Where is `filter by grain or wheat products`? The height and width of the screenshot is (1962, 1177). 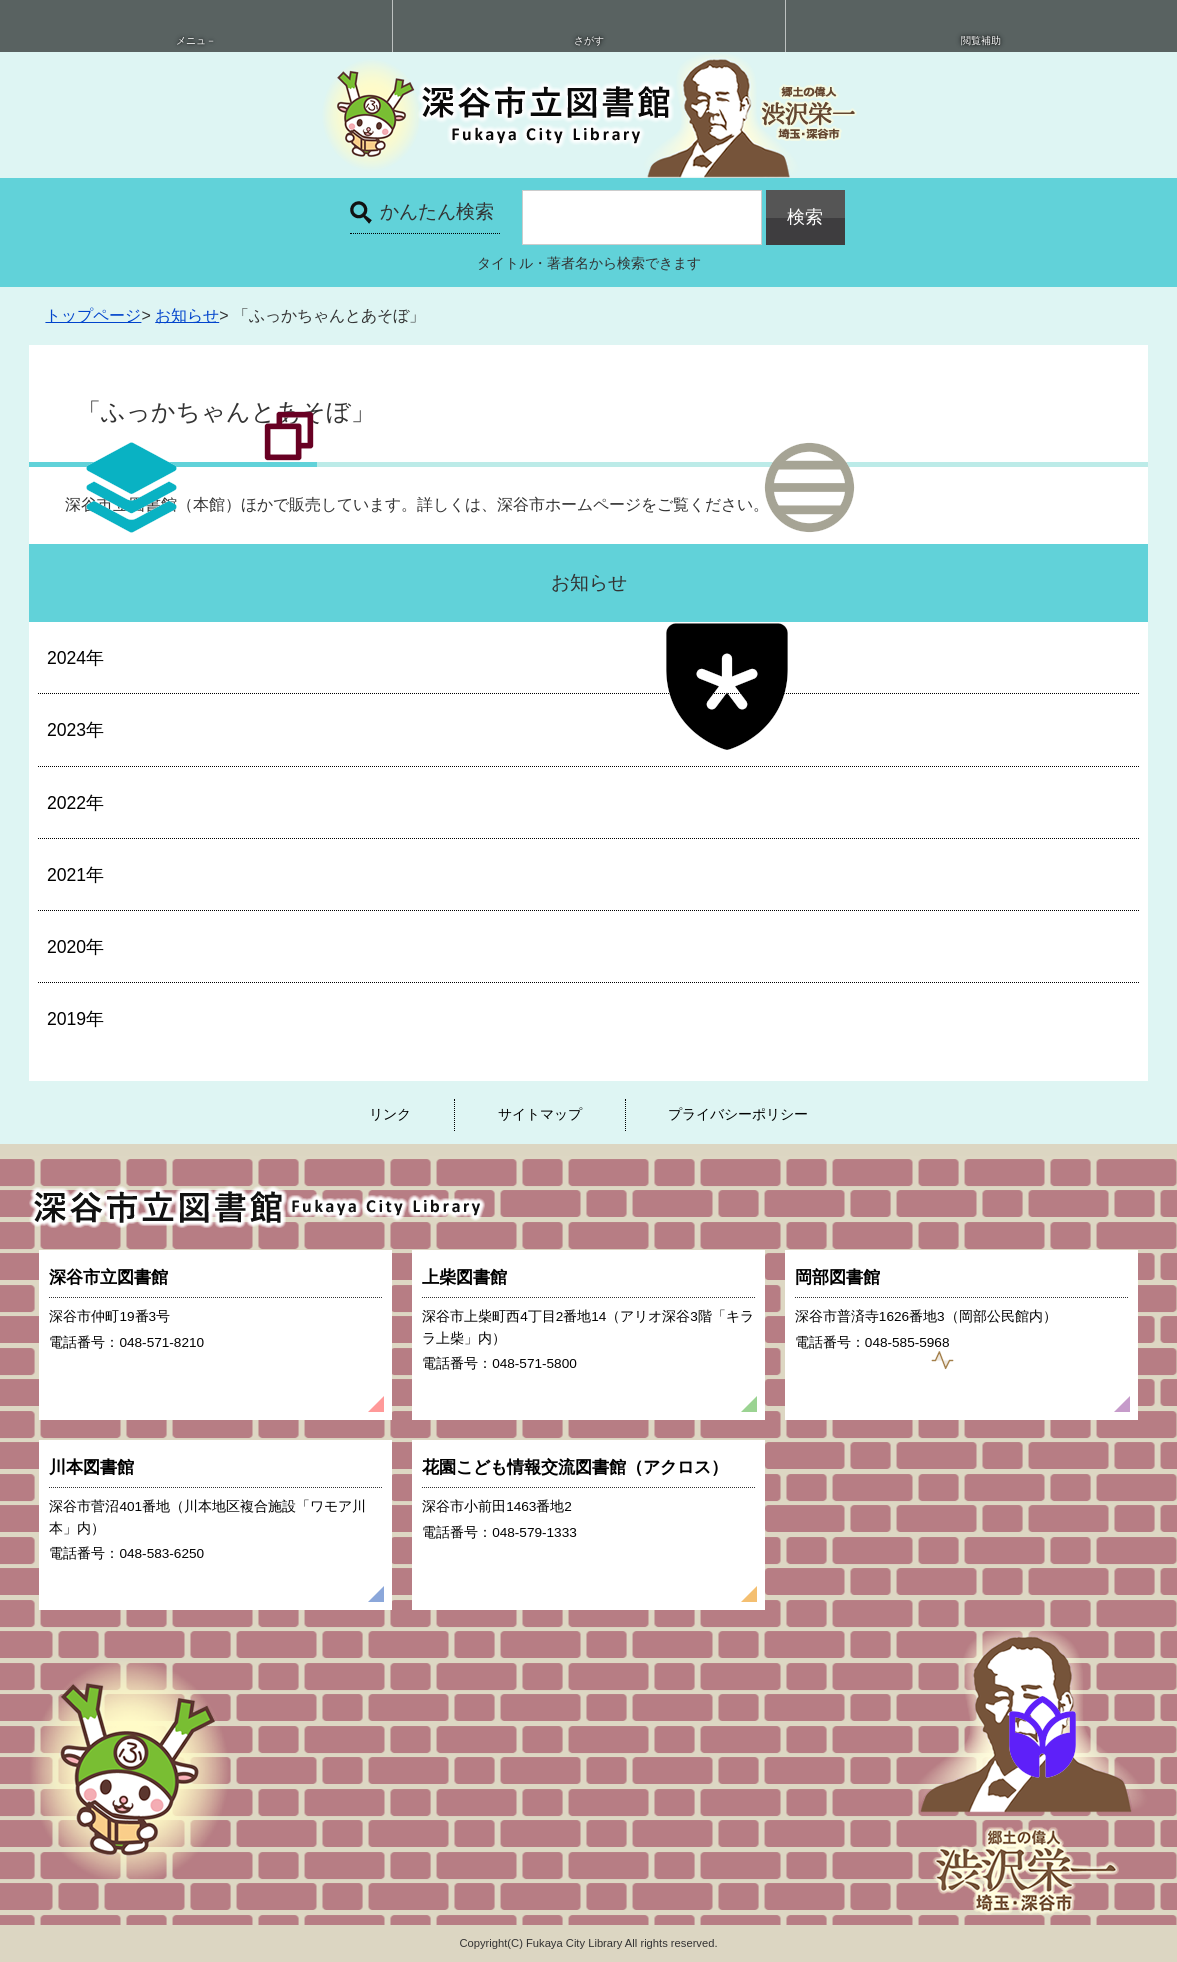
filter by grain or wheat products is located at coordinates (1042, 1738).